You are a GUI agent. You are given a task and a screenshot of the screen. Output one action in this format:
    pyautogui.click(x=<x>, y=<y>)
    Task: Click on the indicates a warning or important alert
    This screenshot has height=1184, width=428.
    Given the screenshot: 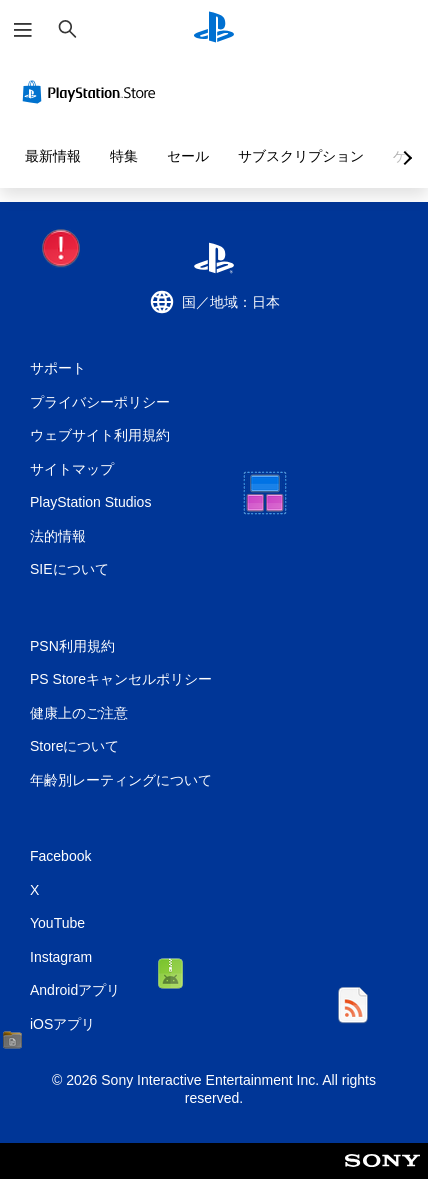 What is the action you would take?
    pyautogui.click(x=61, y=248)
    